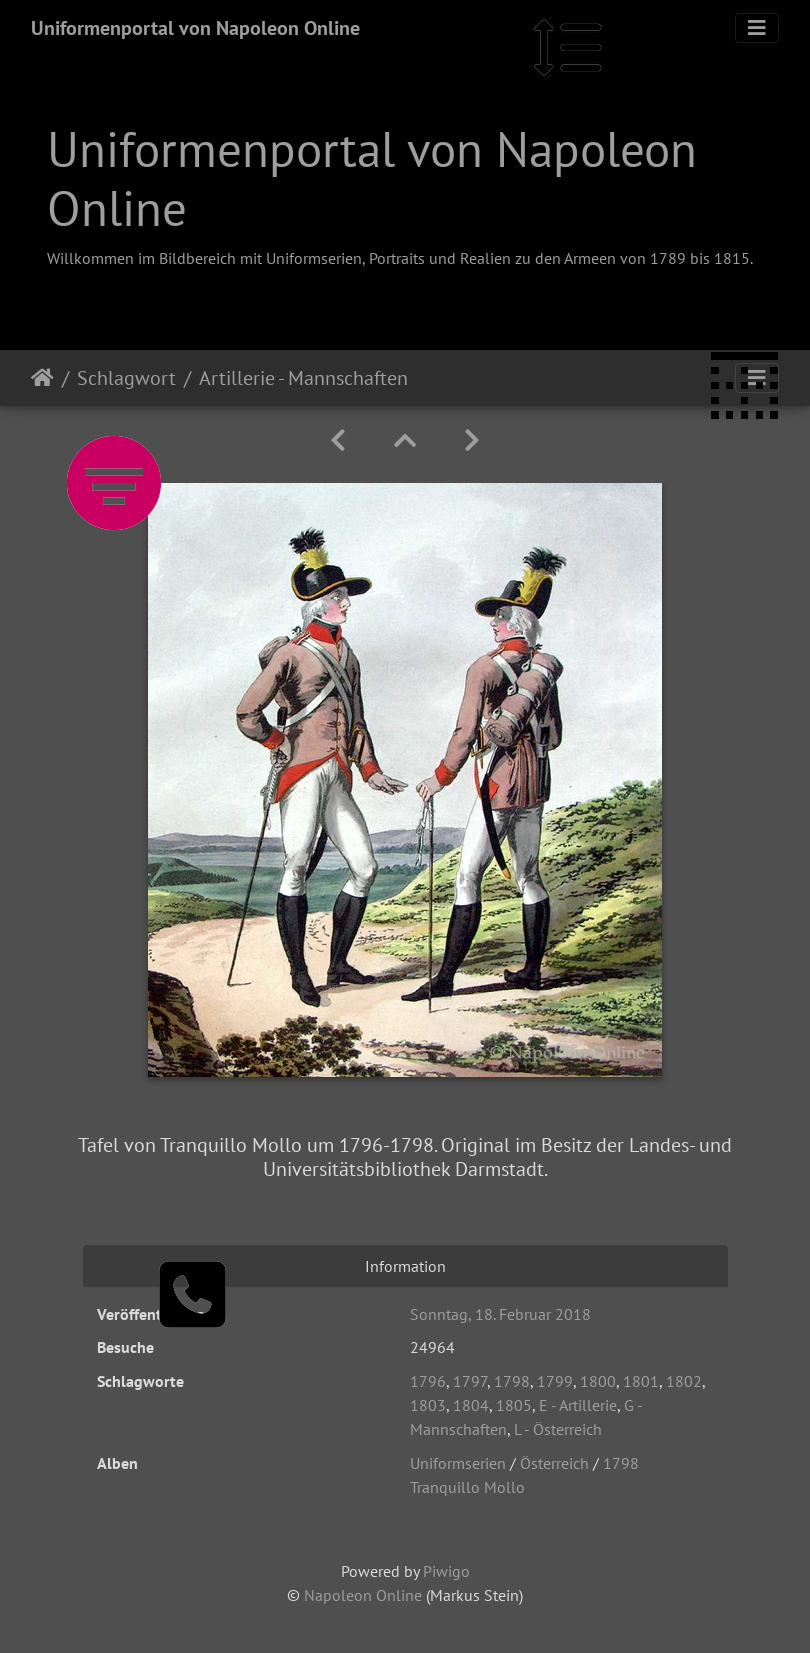 This screenshot has height=1653, width=810. Describe the element at coordinates (192, 1294) in the screenshot. I see `tap to make a phone call` at that location.